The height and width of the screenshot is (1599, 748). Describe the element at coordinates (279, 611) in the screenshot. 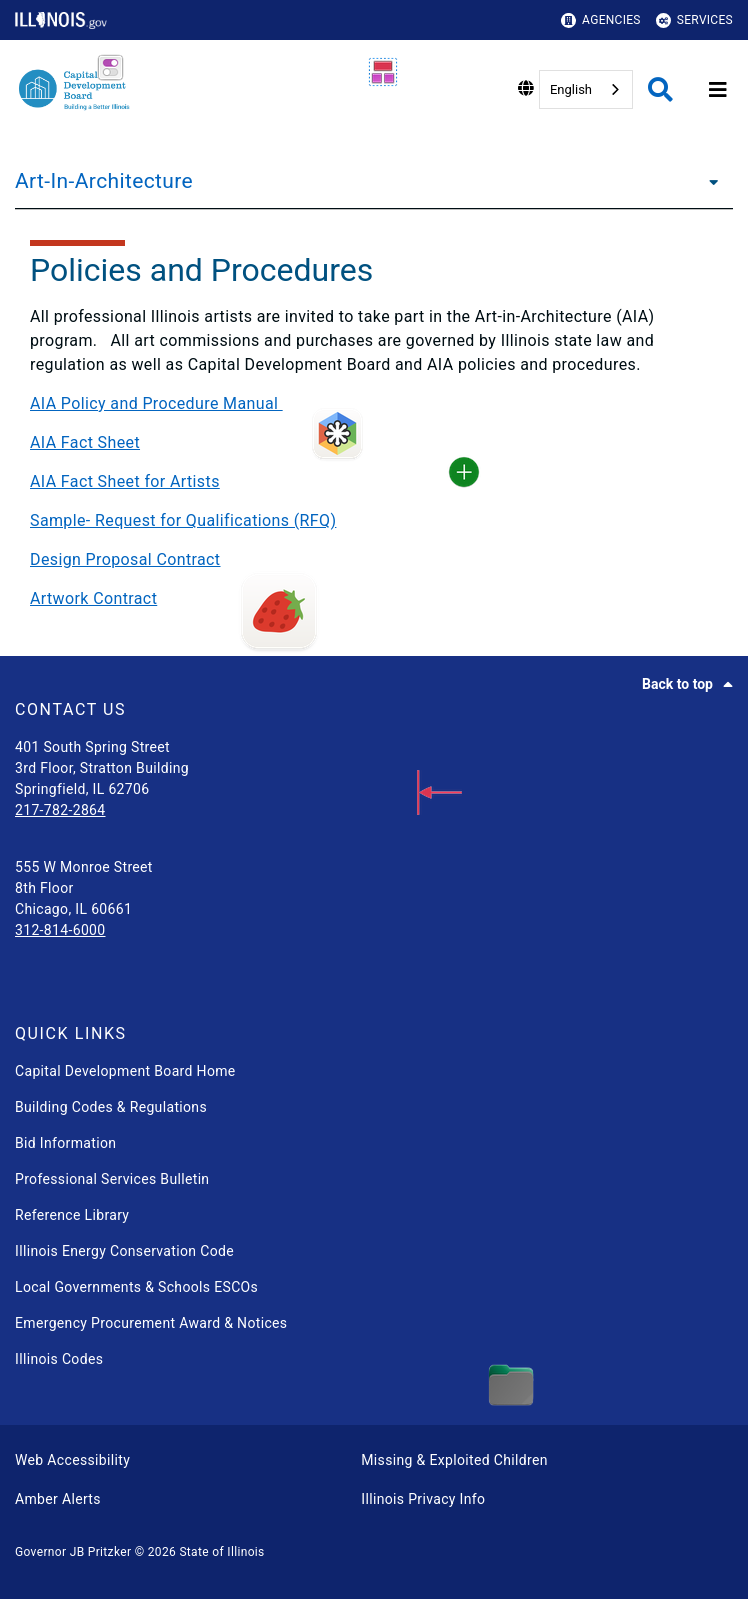

I see `open strawberry music player` at that location.